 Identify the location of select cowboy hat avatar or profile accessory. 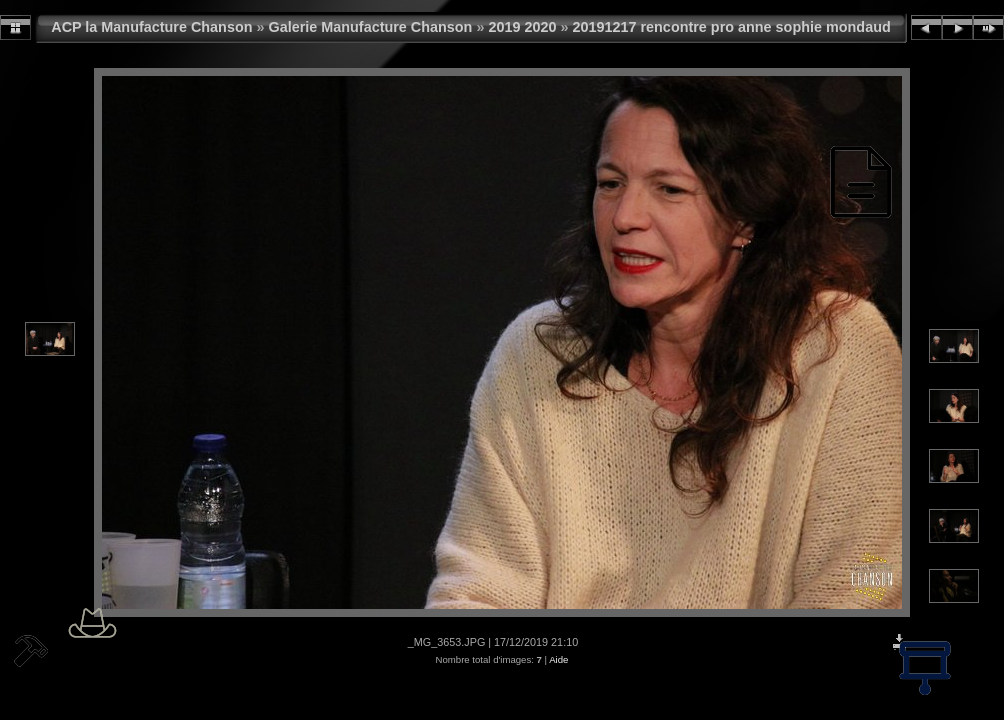
(92, 624).